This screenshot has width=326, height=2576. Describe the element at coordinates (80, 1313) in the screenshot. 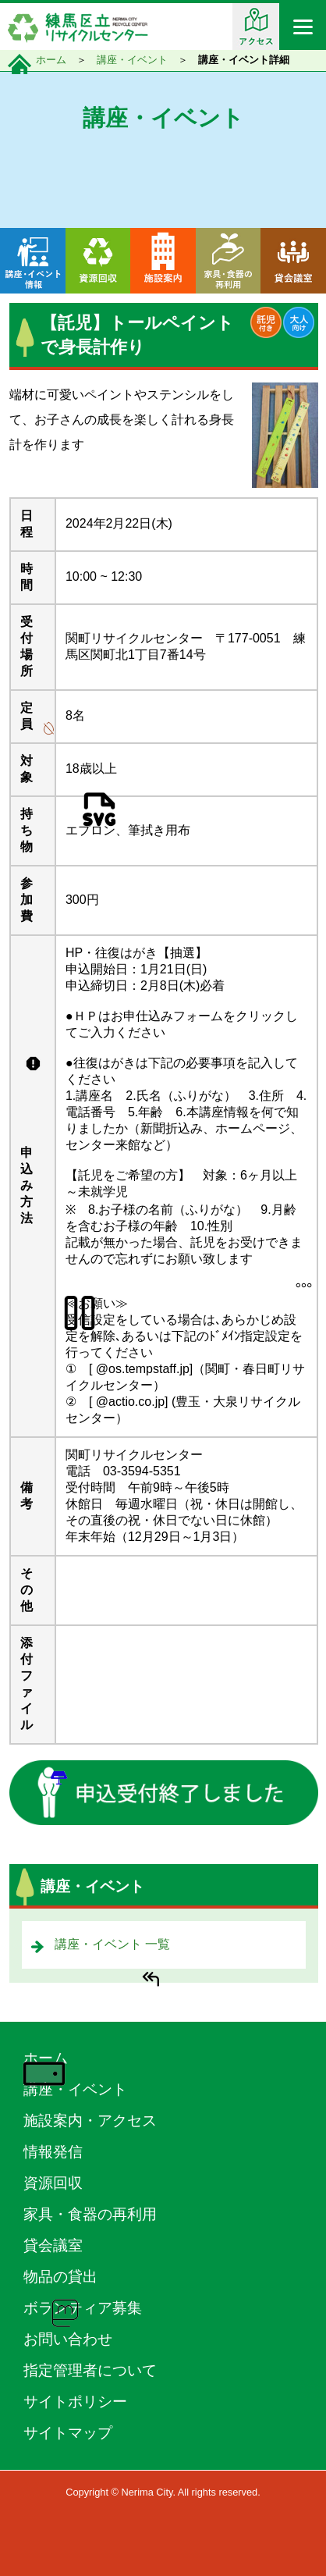

I see `switch to column layout view` at that location.